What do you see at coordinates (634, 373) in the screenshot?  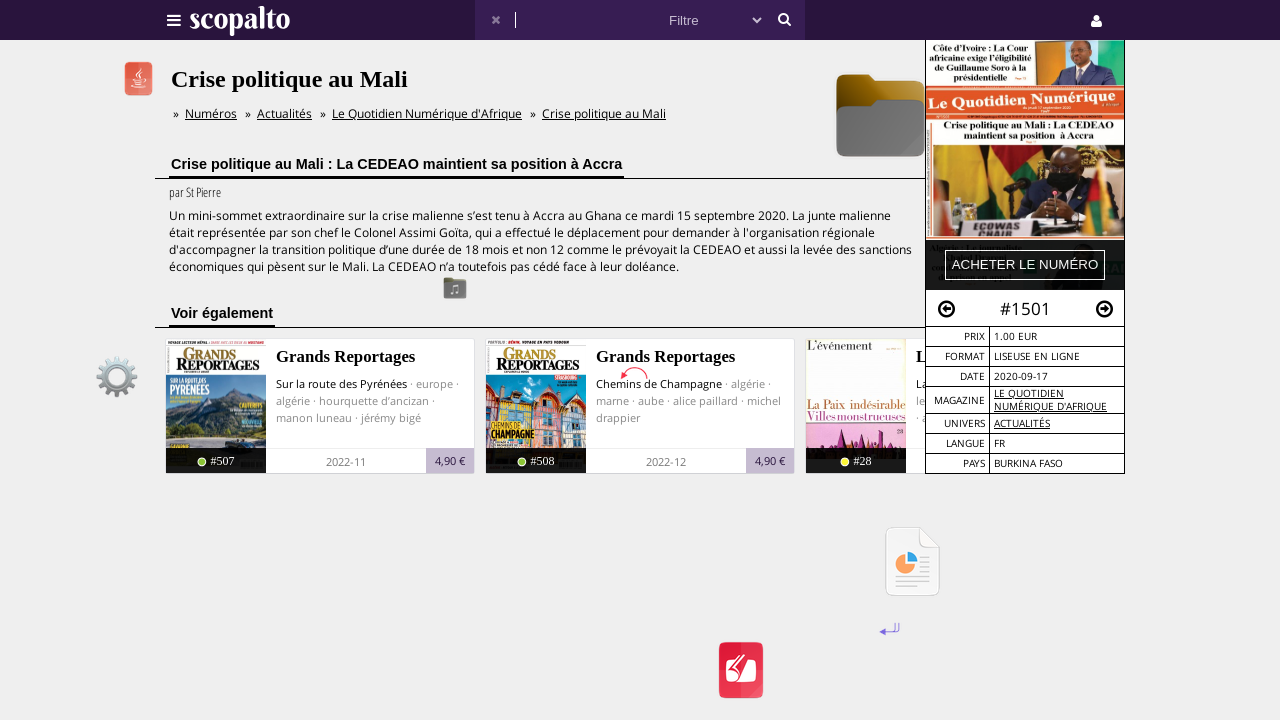 I see `undo the last action` at bounding box center [634, 373].